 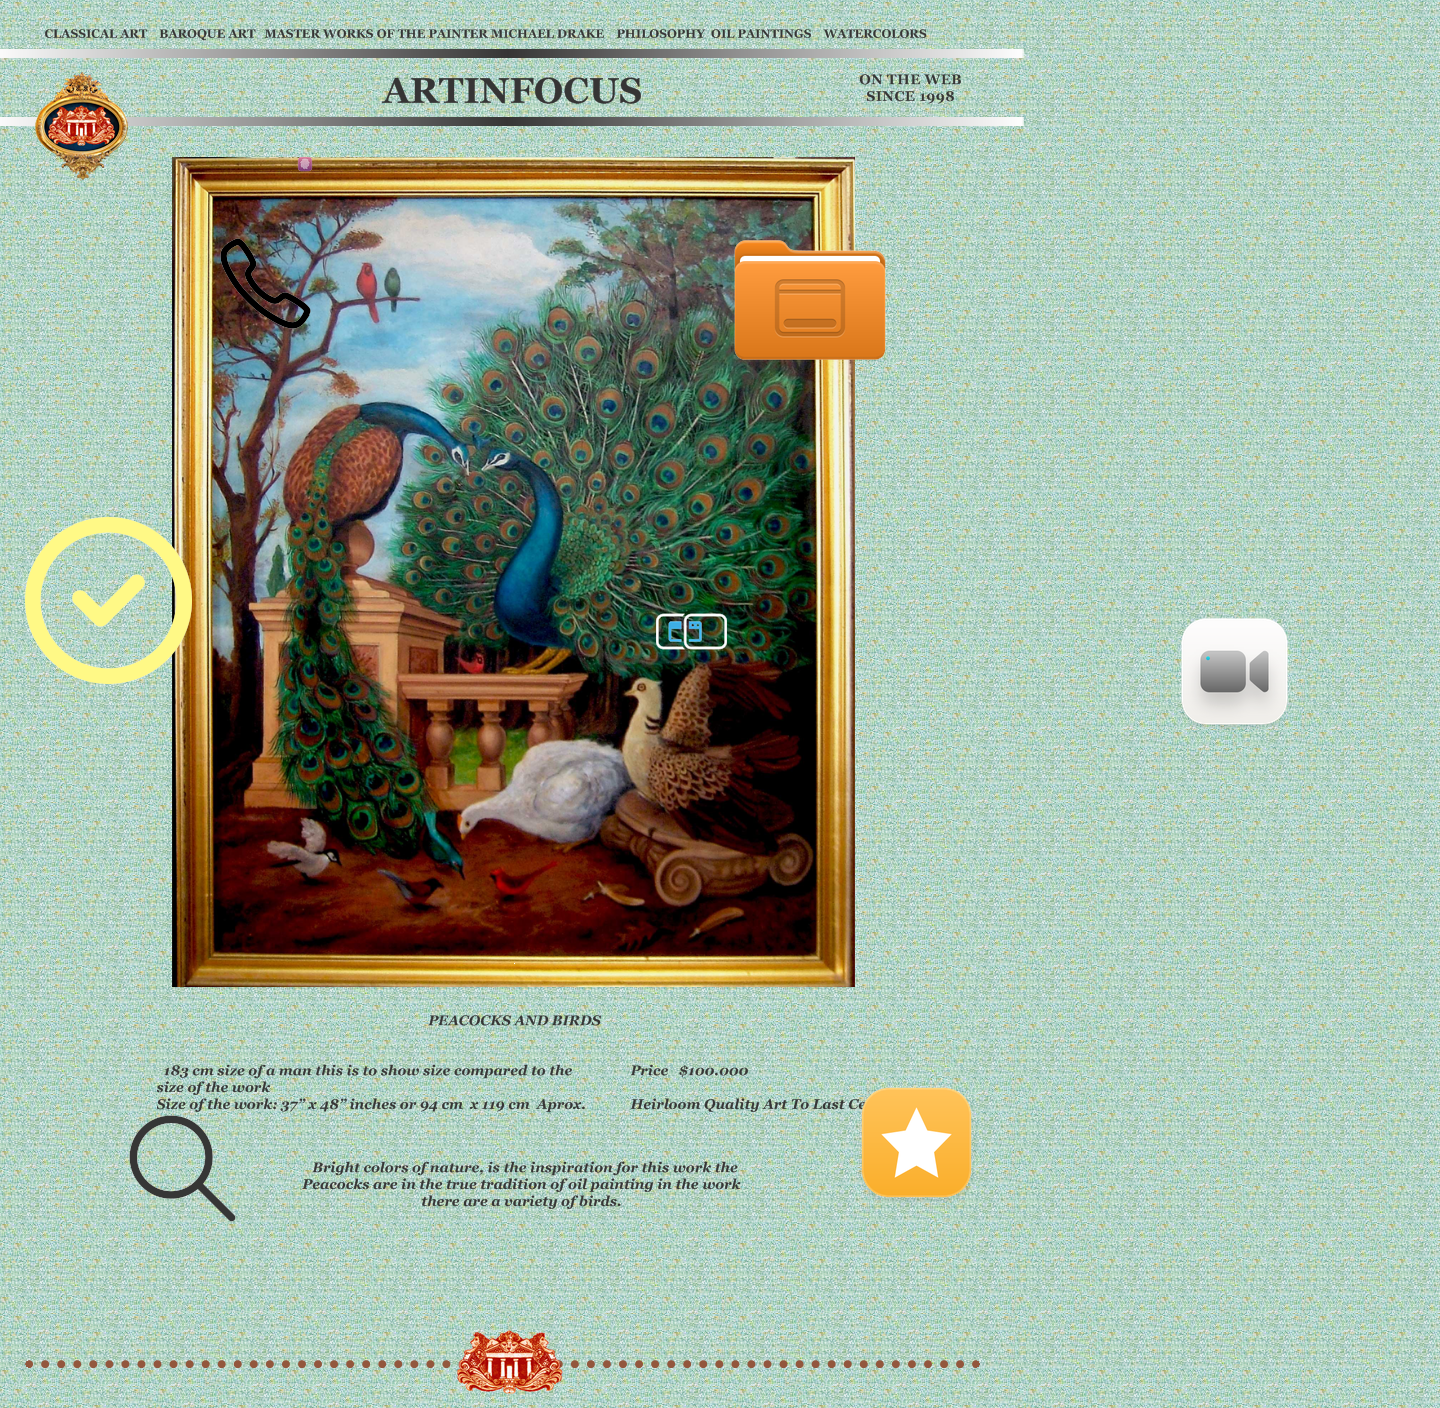 What do you see at coordinates (1234, 671) in the screenshot?
I see `open camera or start video recording` at bounding box center [1234, 671].